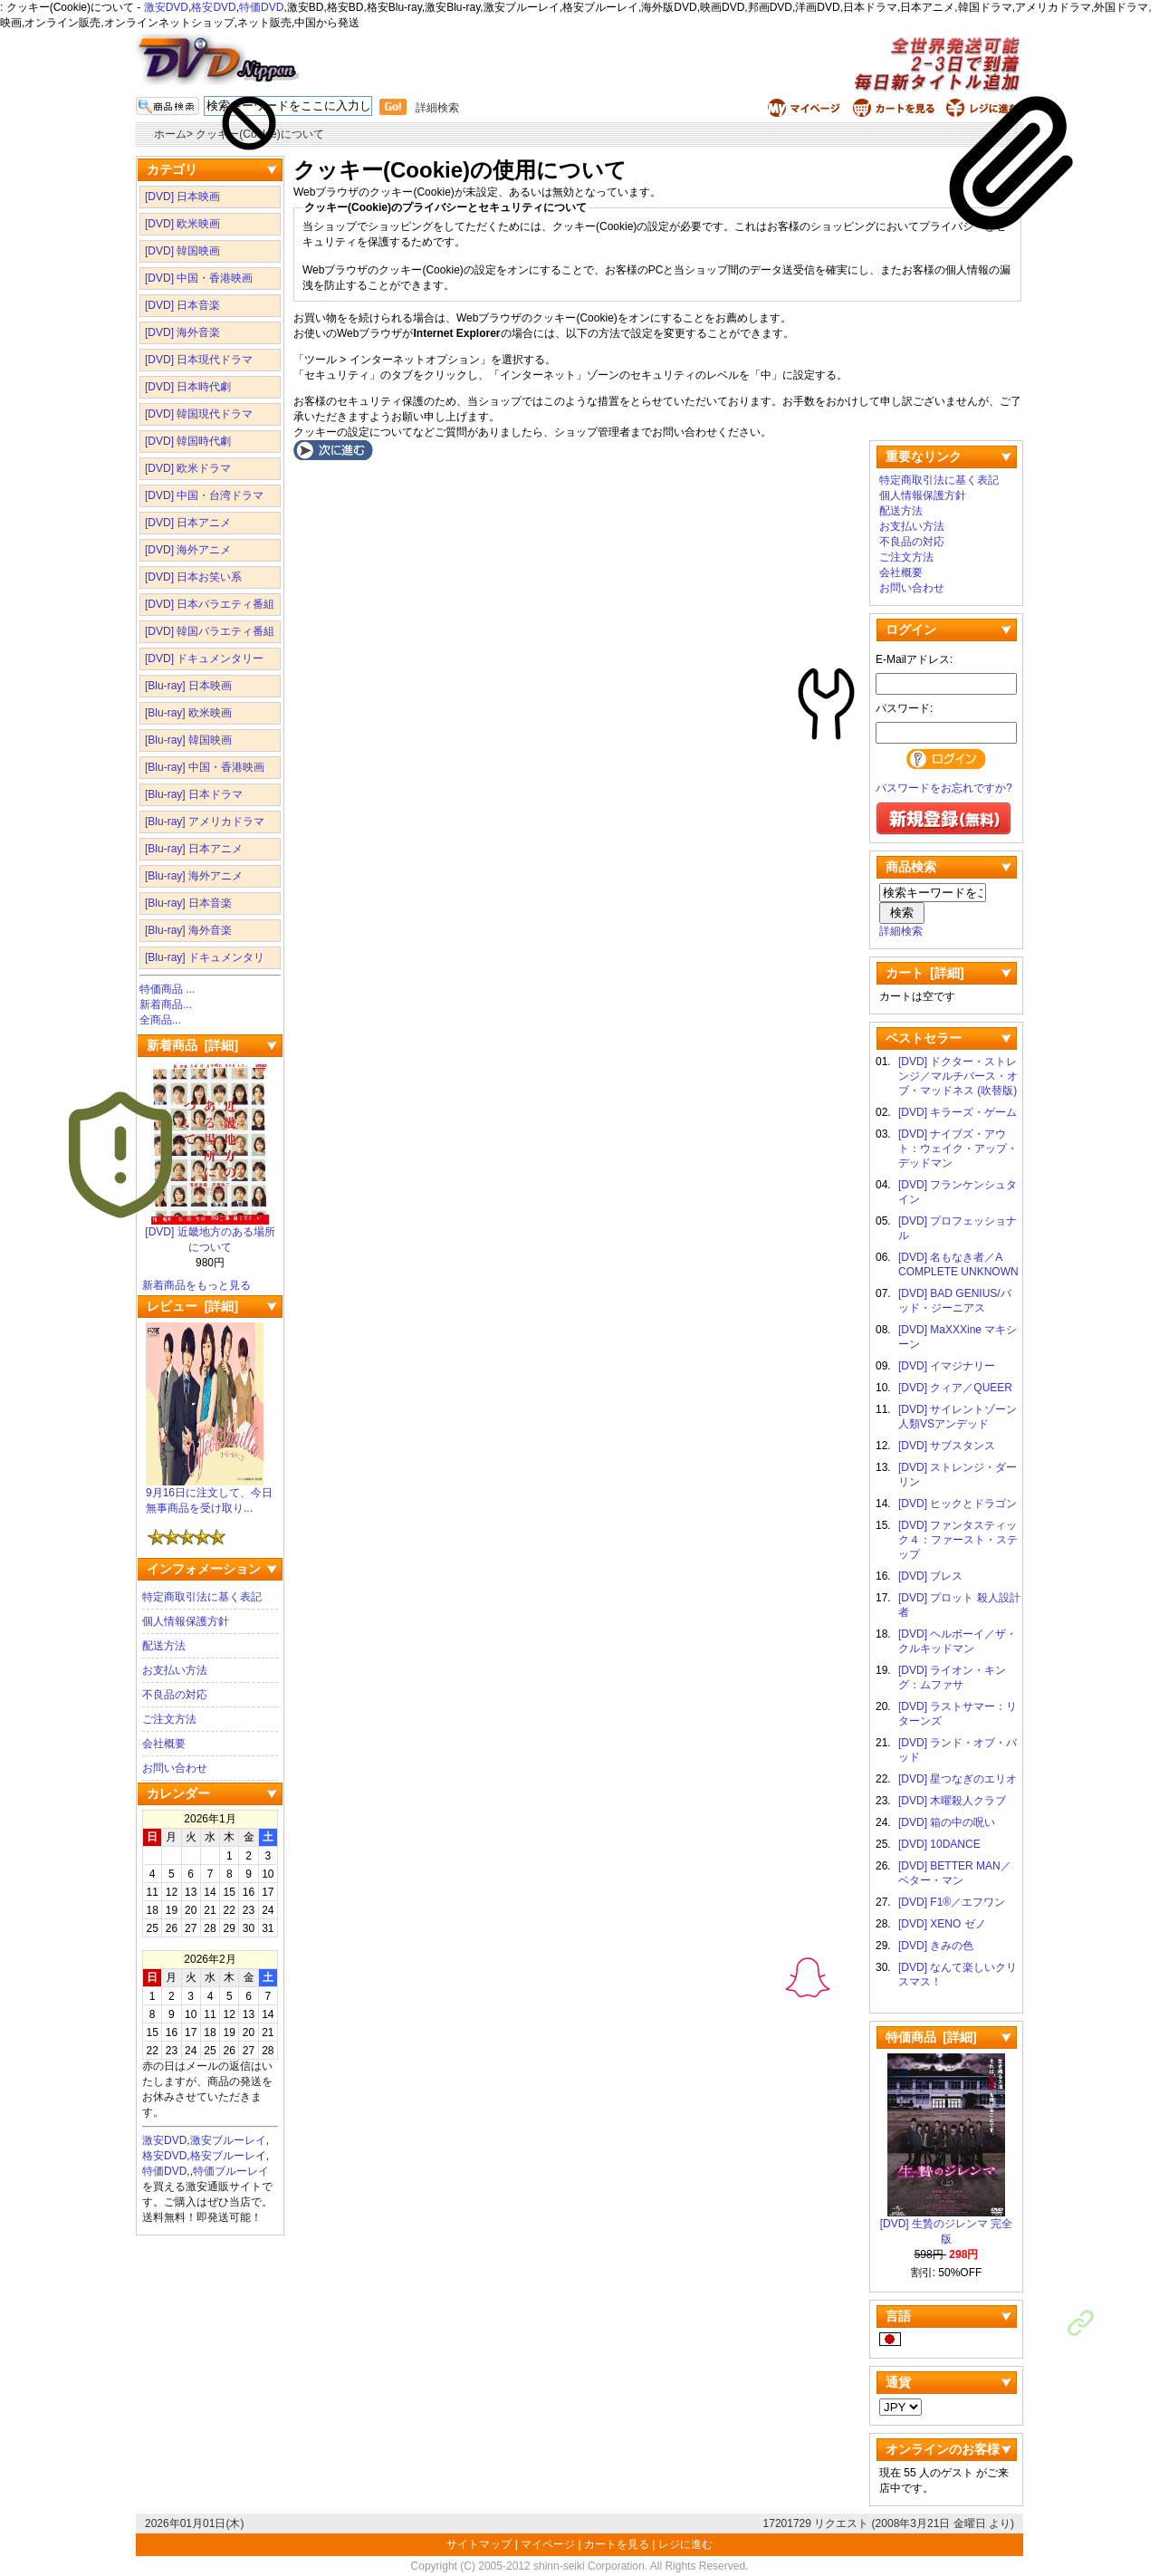 The height and width of the screenshot is (2576, 1159). I want to click on access settings or configuration options, so click(826, 704).